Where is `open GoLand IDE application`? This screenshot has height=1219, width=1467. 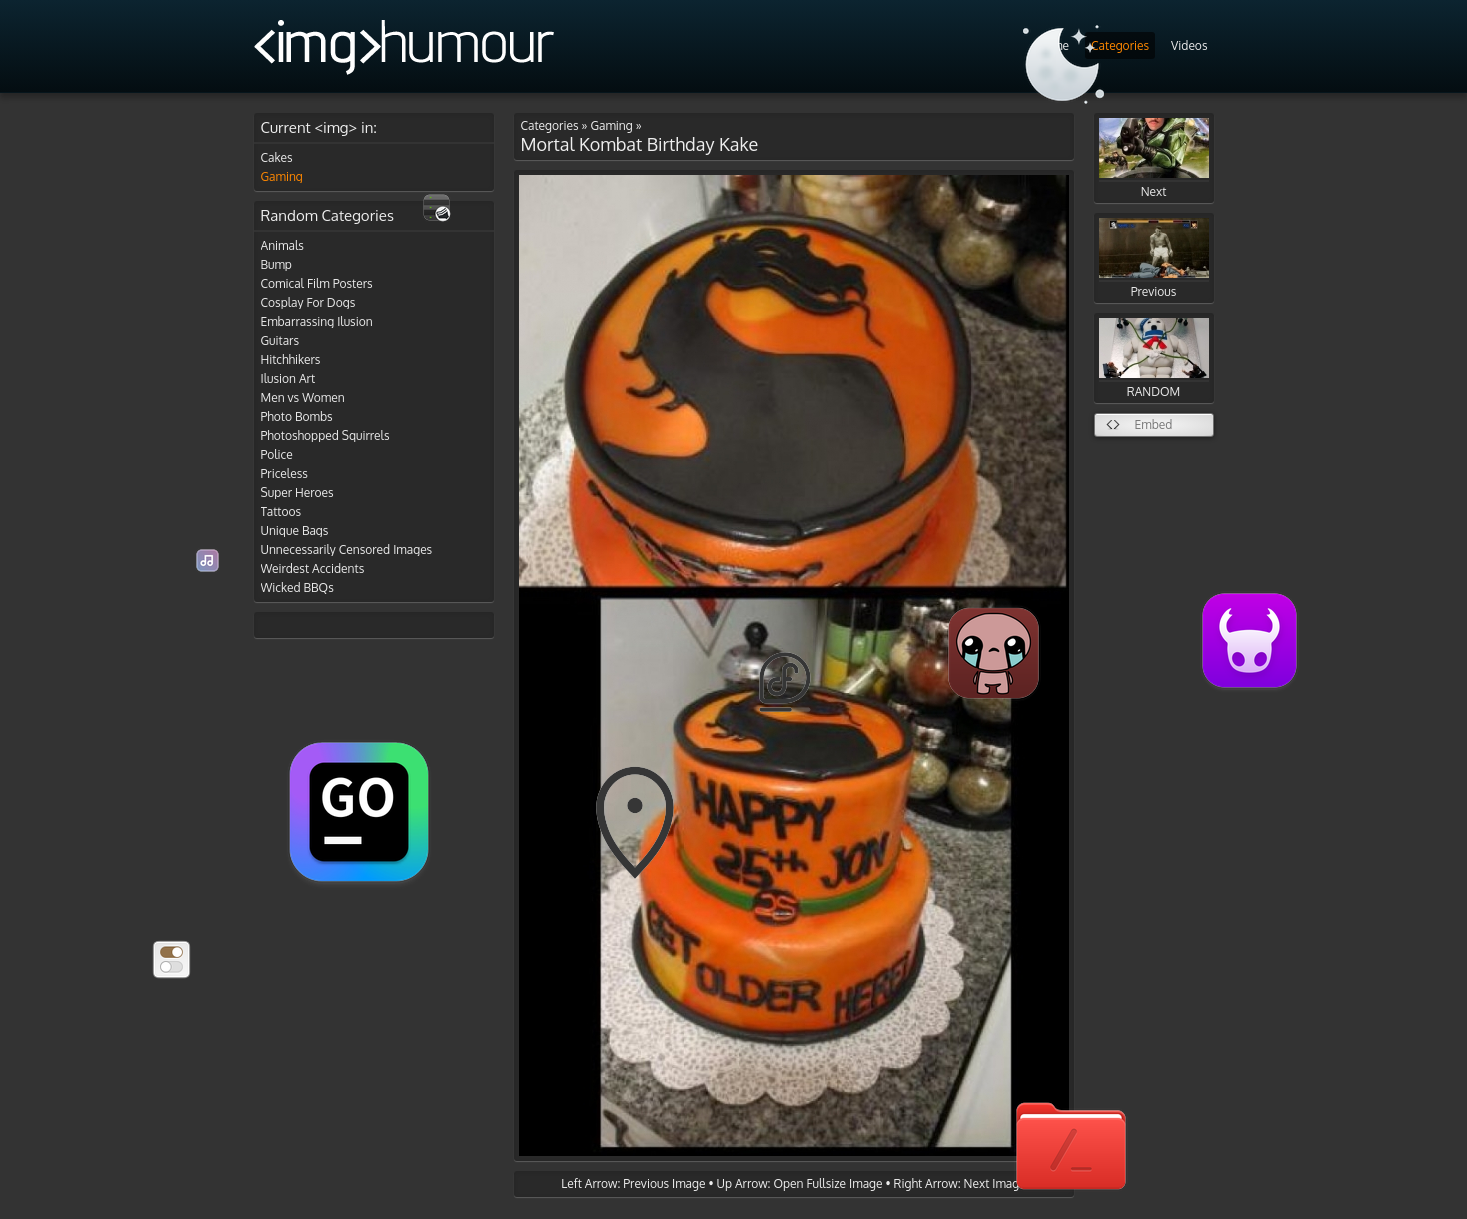 open GoLand IDE application is located at coordinates (359, 812).